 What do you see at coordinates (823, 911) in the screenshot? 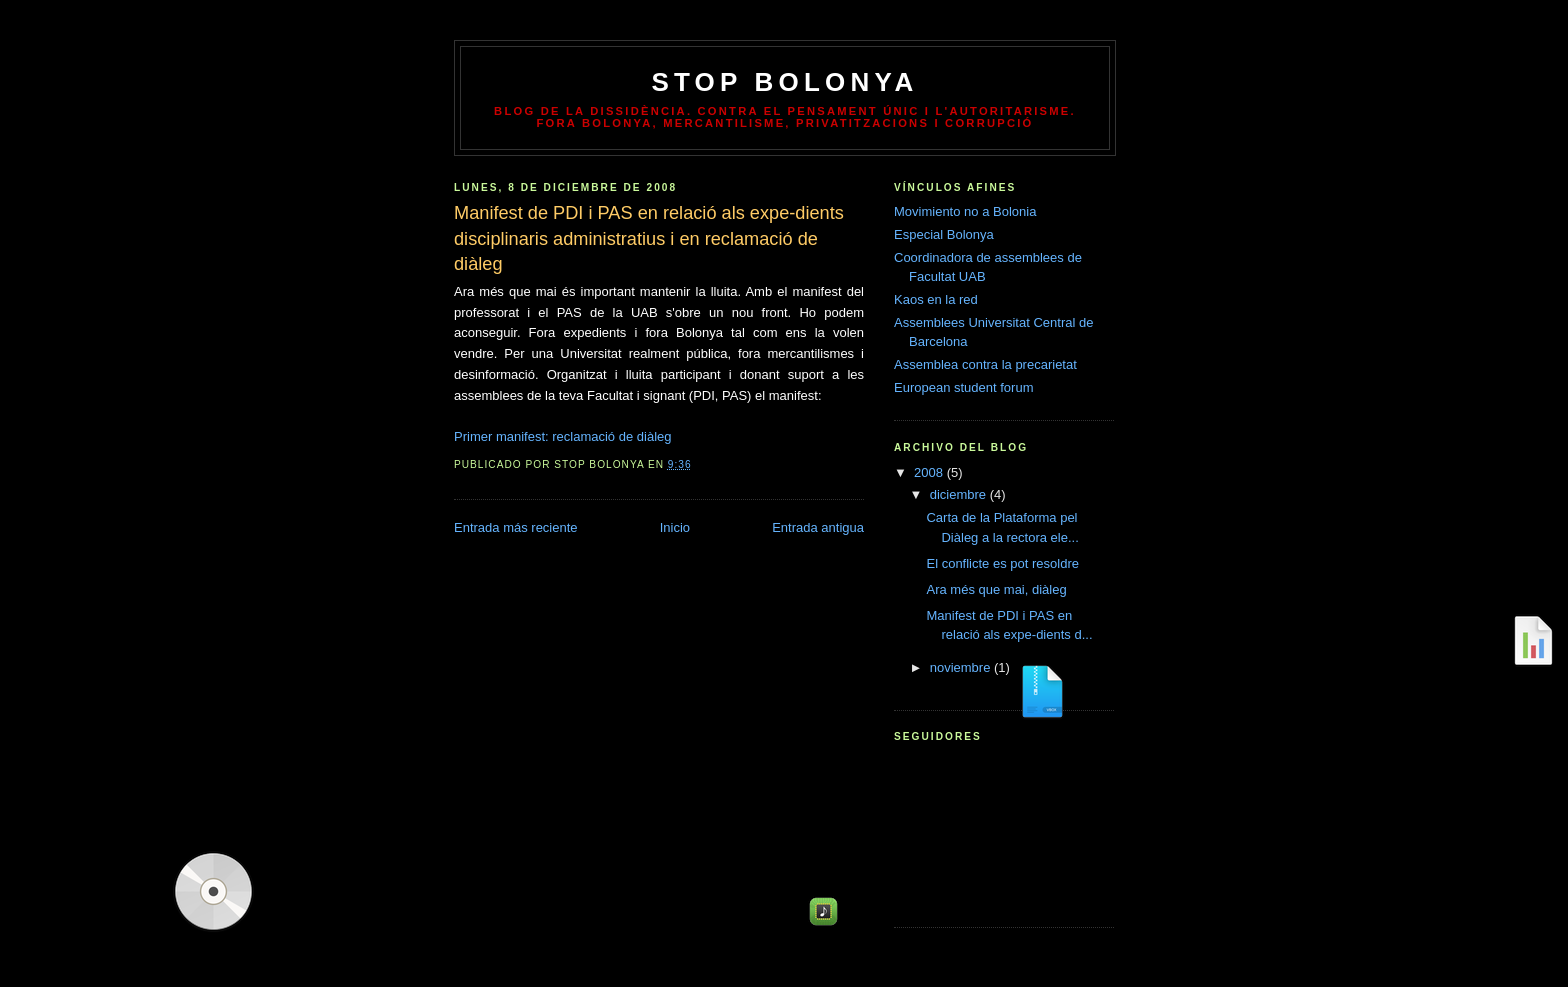
I see `audio card or sound hardware device` at bounding box center [823, 911].